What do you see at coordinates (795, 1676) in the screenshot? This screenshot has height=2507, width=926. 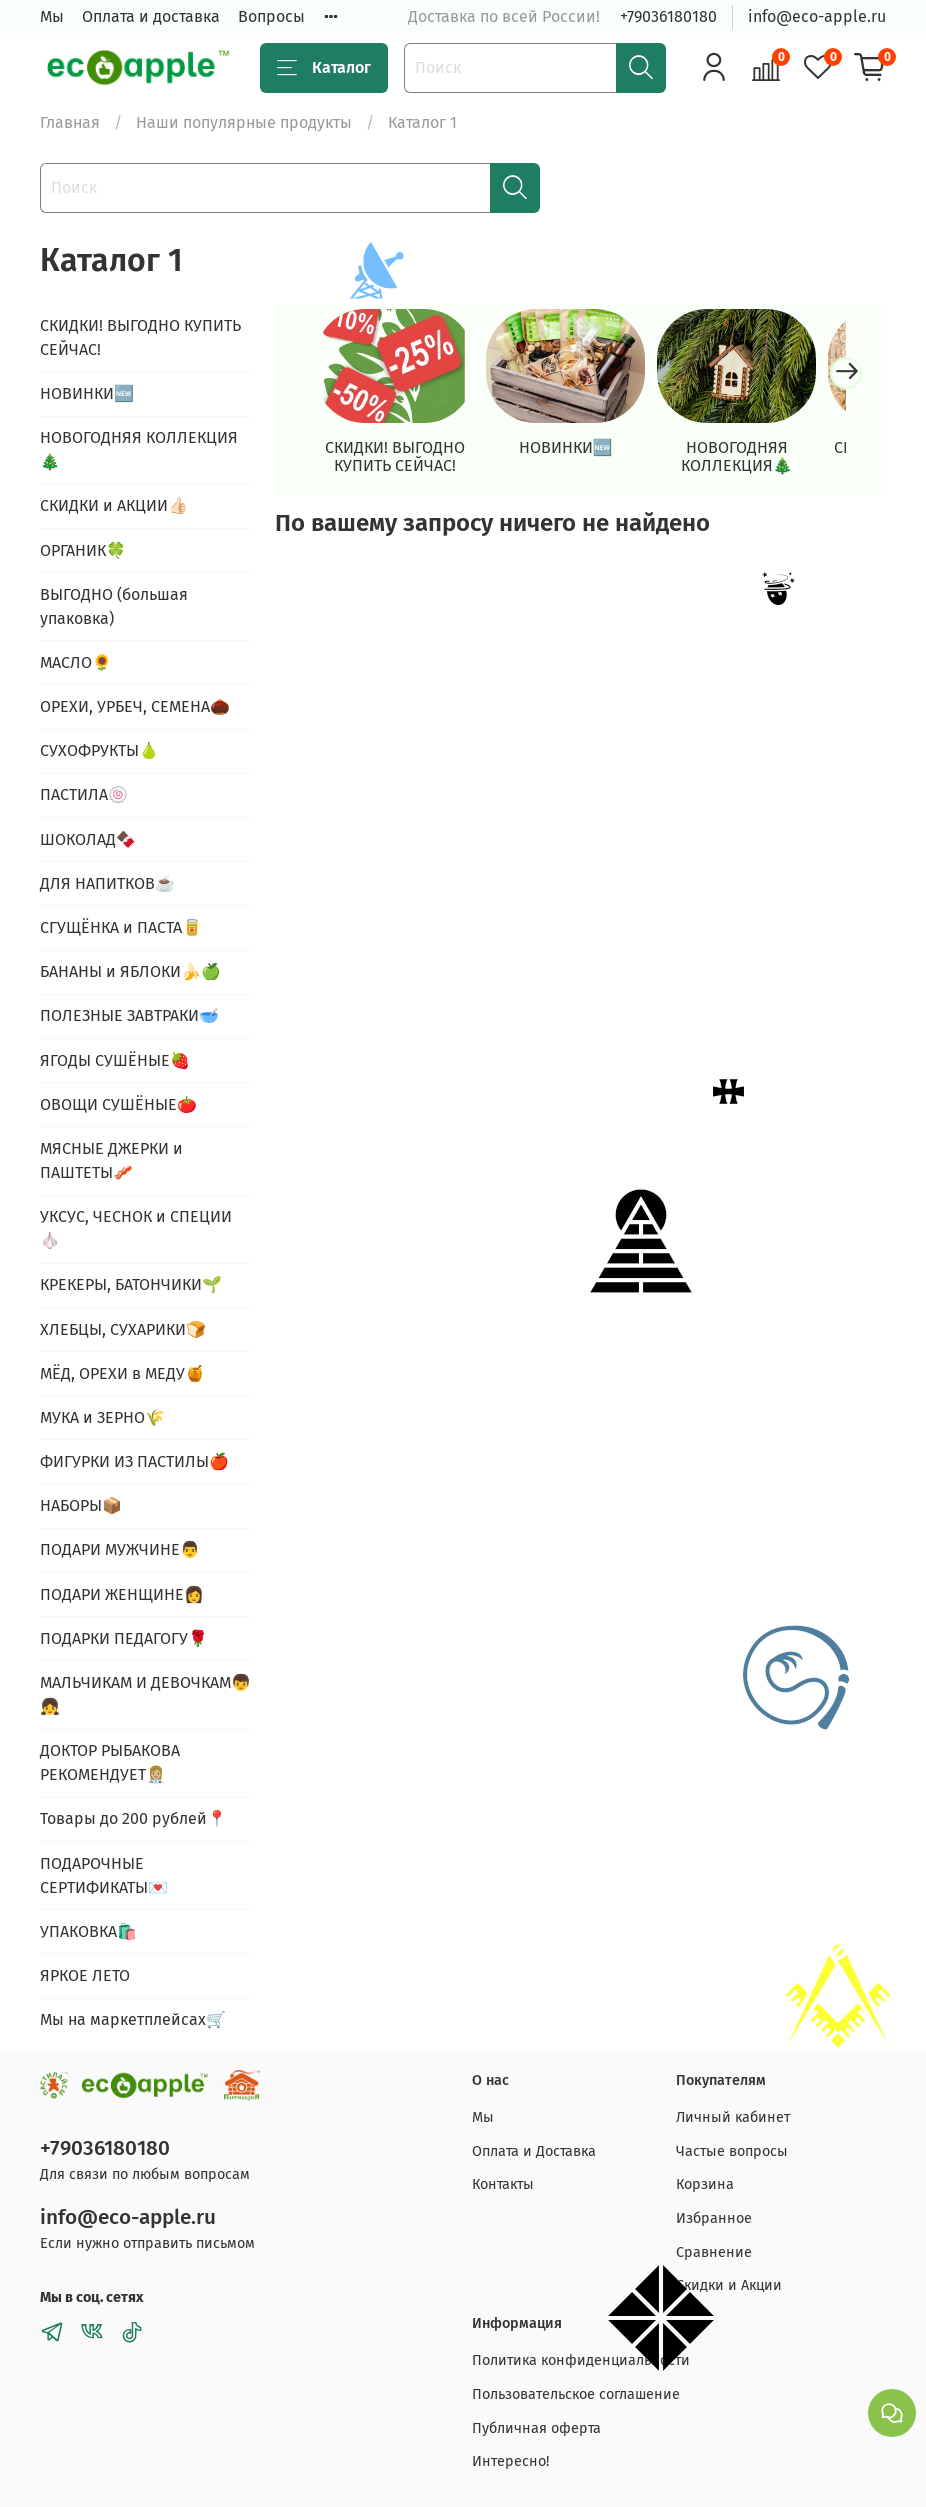 I see `whip weapon item in a game inventory` at bounding box center [795, 1676].